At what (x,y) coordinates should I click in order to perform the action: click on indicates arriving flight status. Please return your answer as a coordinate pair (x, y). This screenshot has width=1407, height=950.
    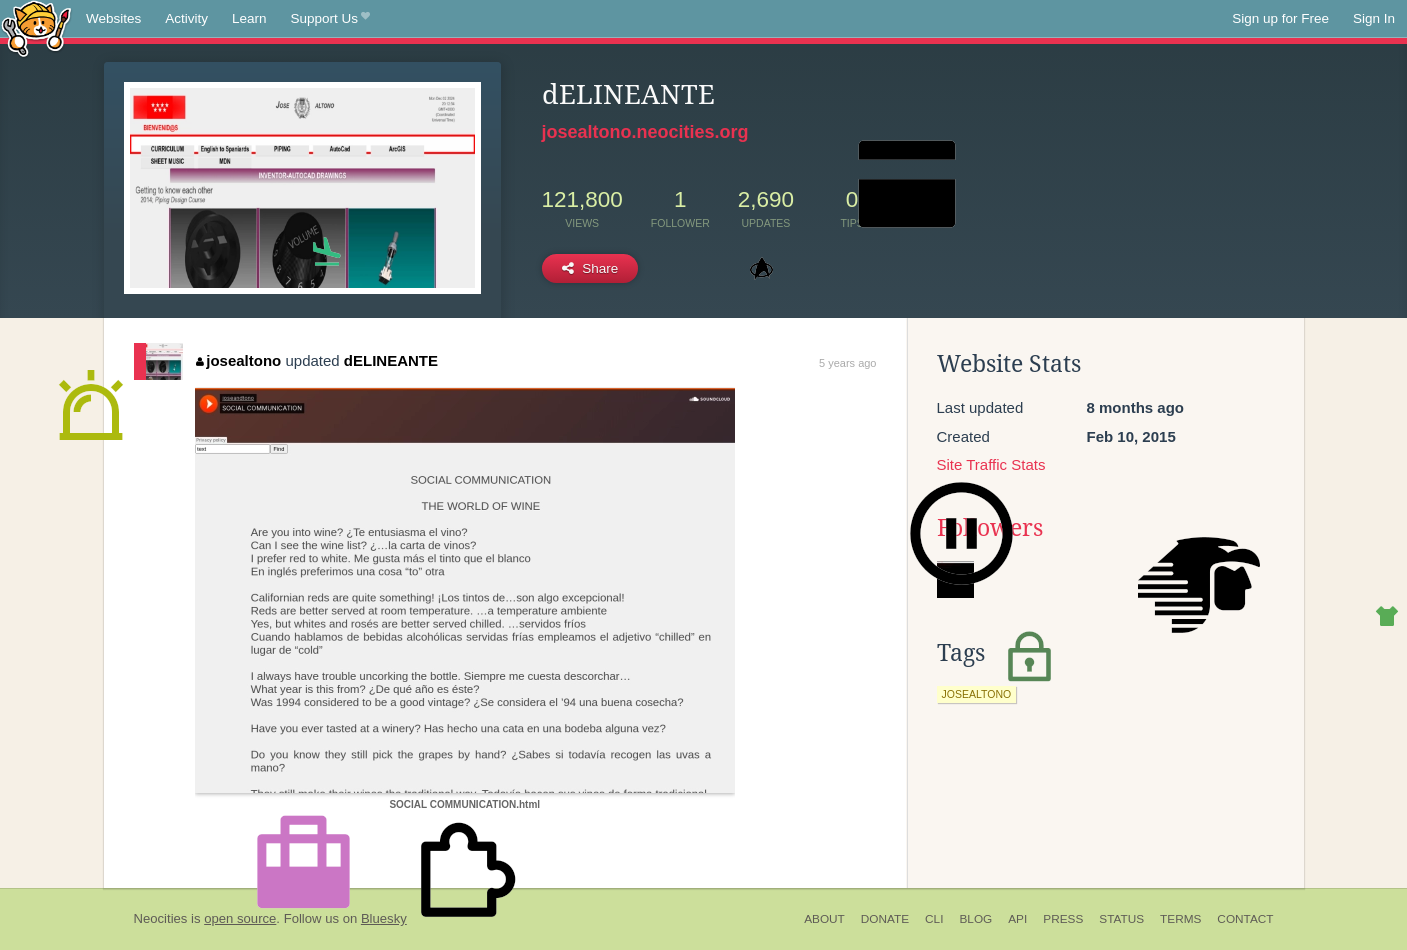
    Looking at the image, I should click on (327, 252).